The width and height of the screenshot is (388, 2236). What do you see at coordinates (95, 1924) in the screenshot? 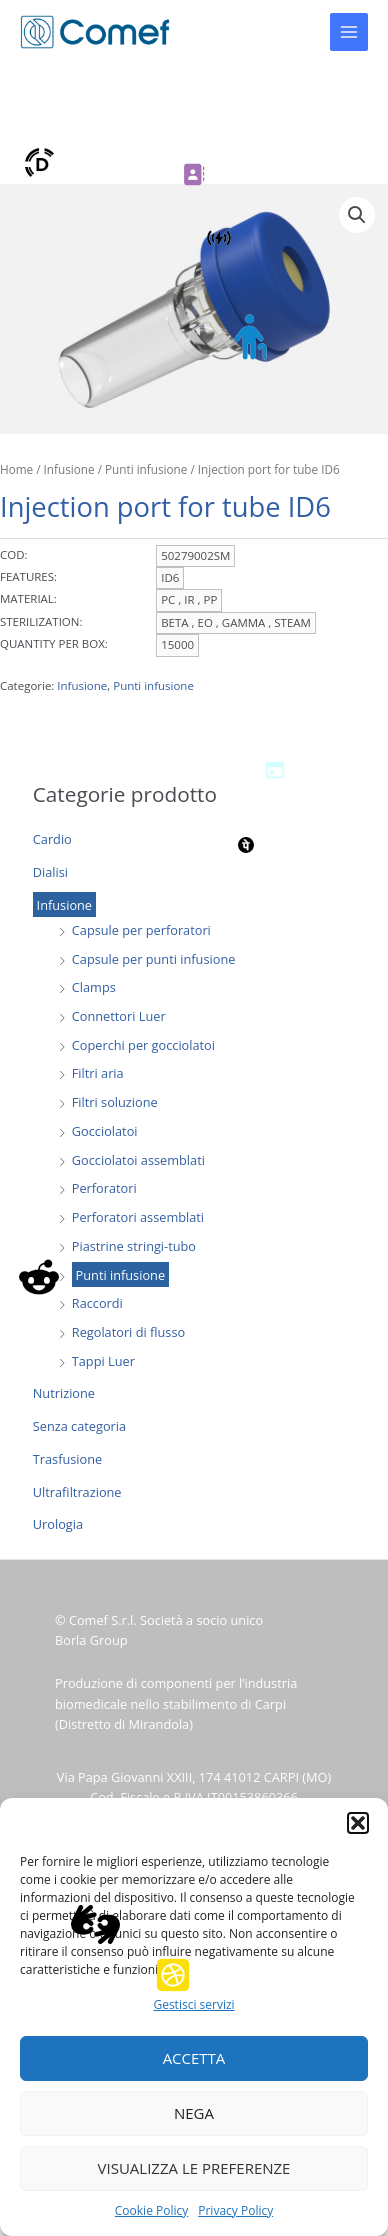
I see `request ASL interpretation services` at bounding box center [95, 1924].